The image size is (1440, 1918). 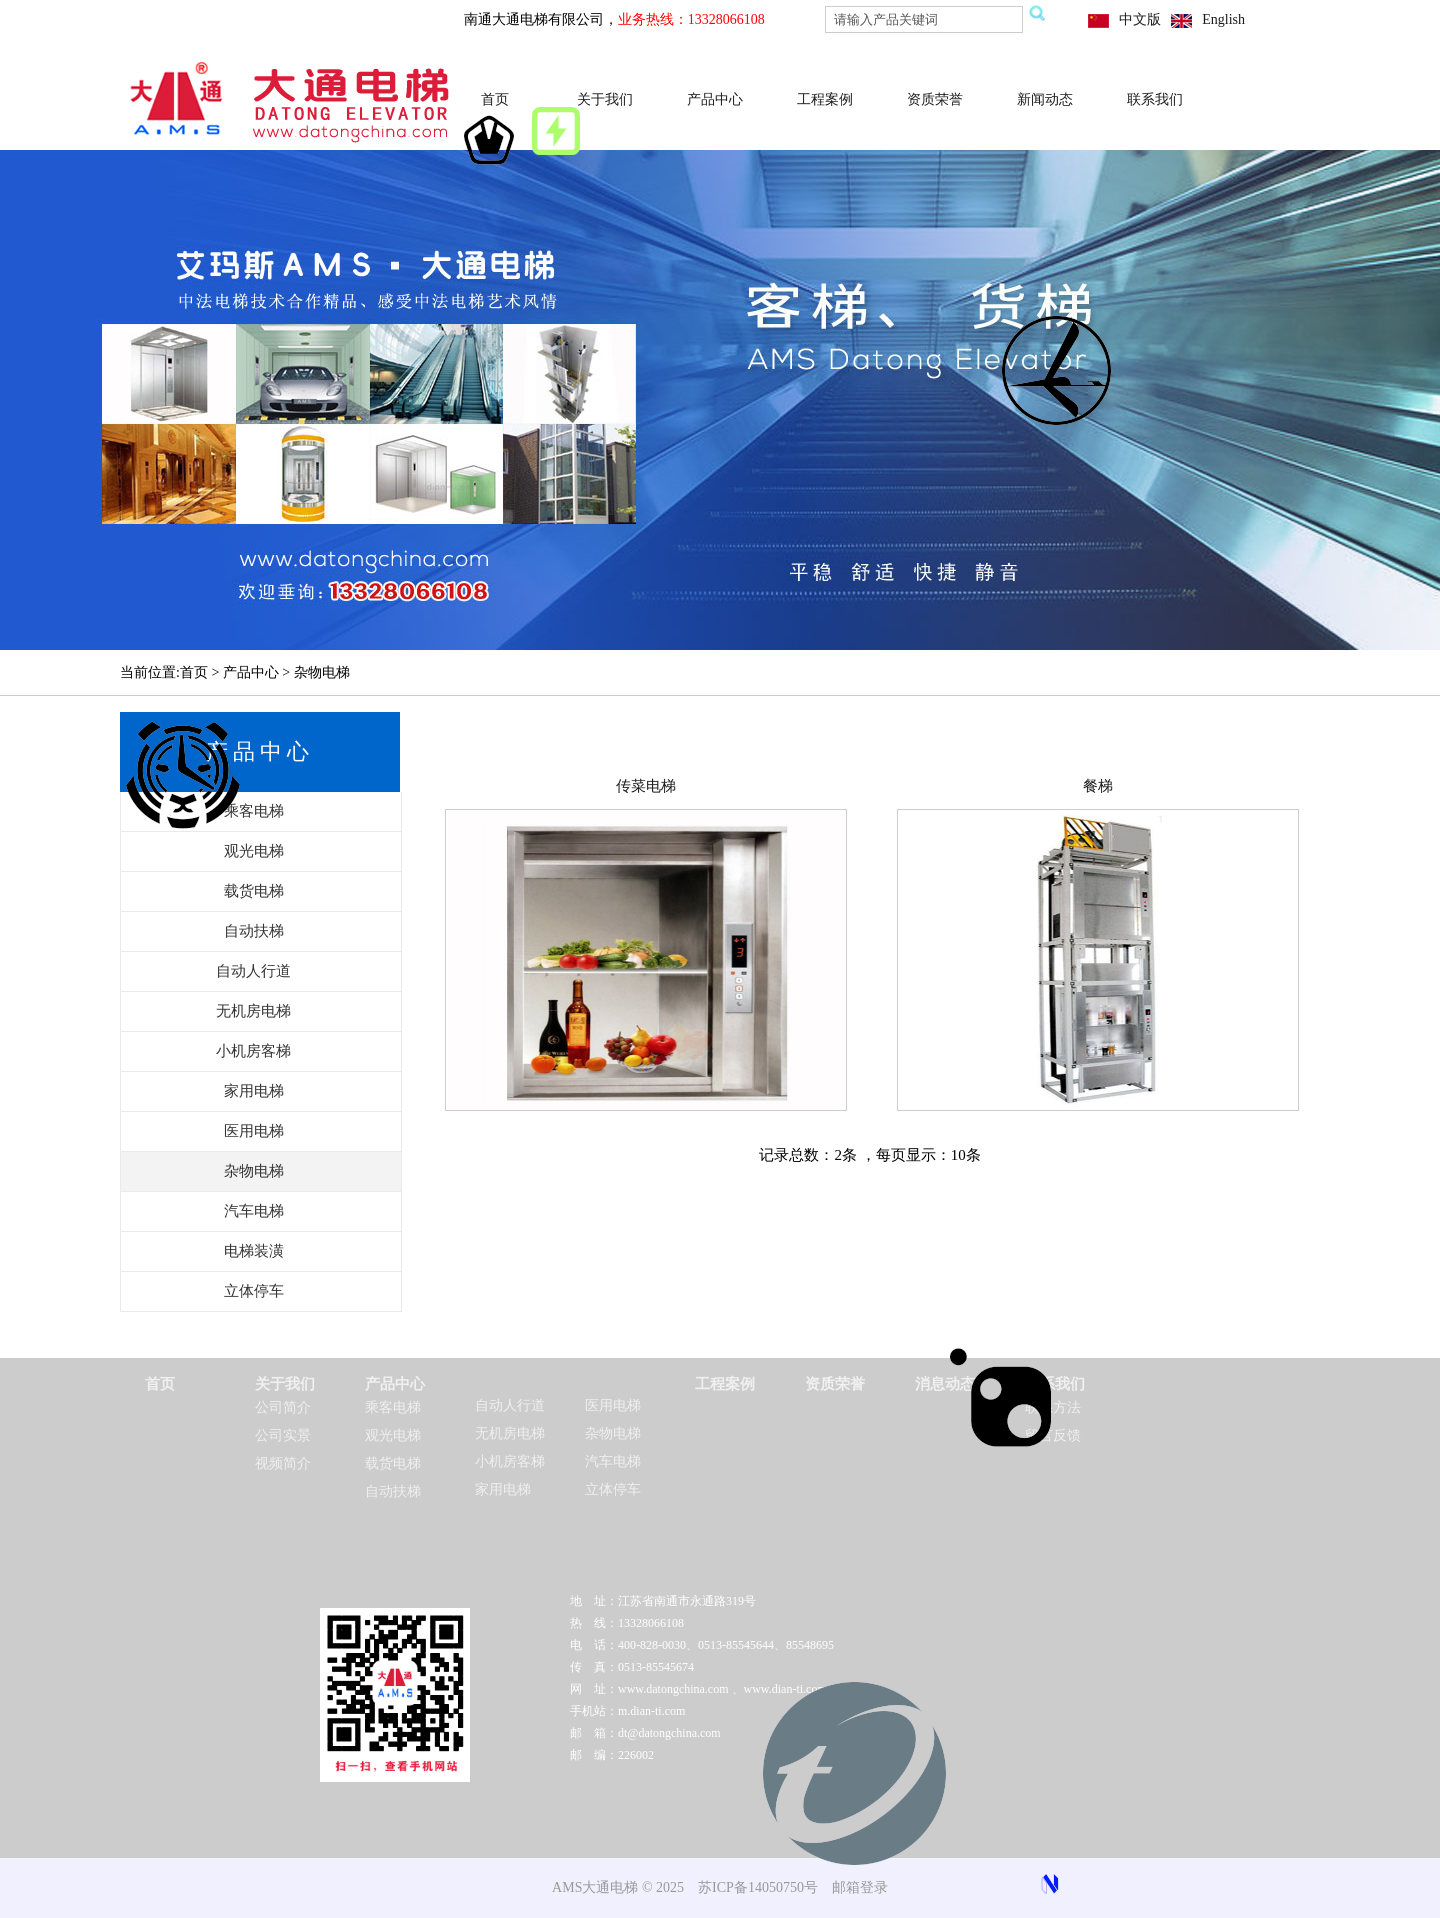 I want to click on nuget package manager logo, so click(x=1000, y=1397).